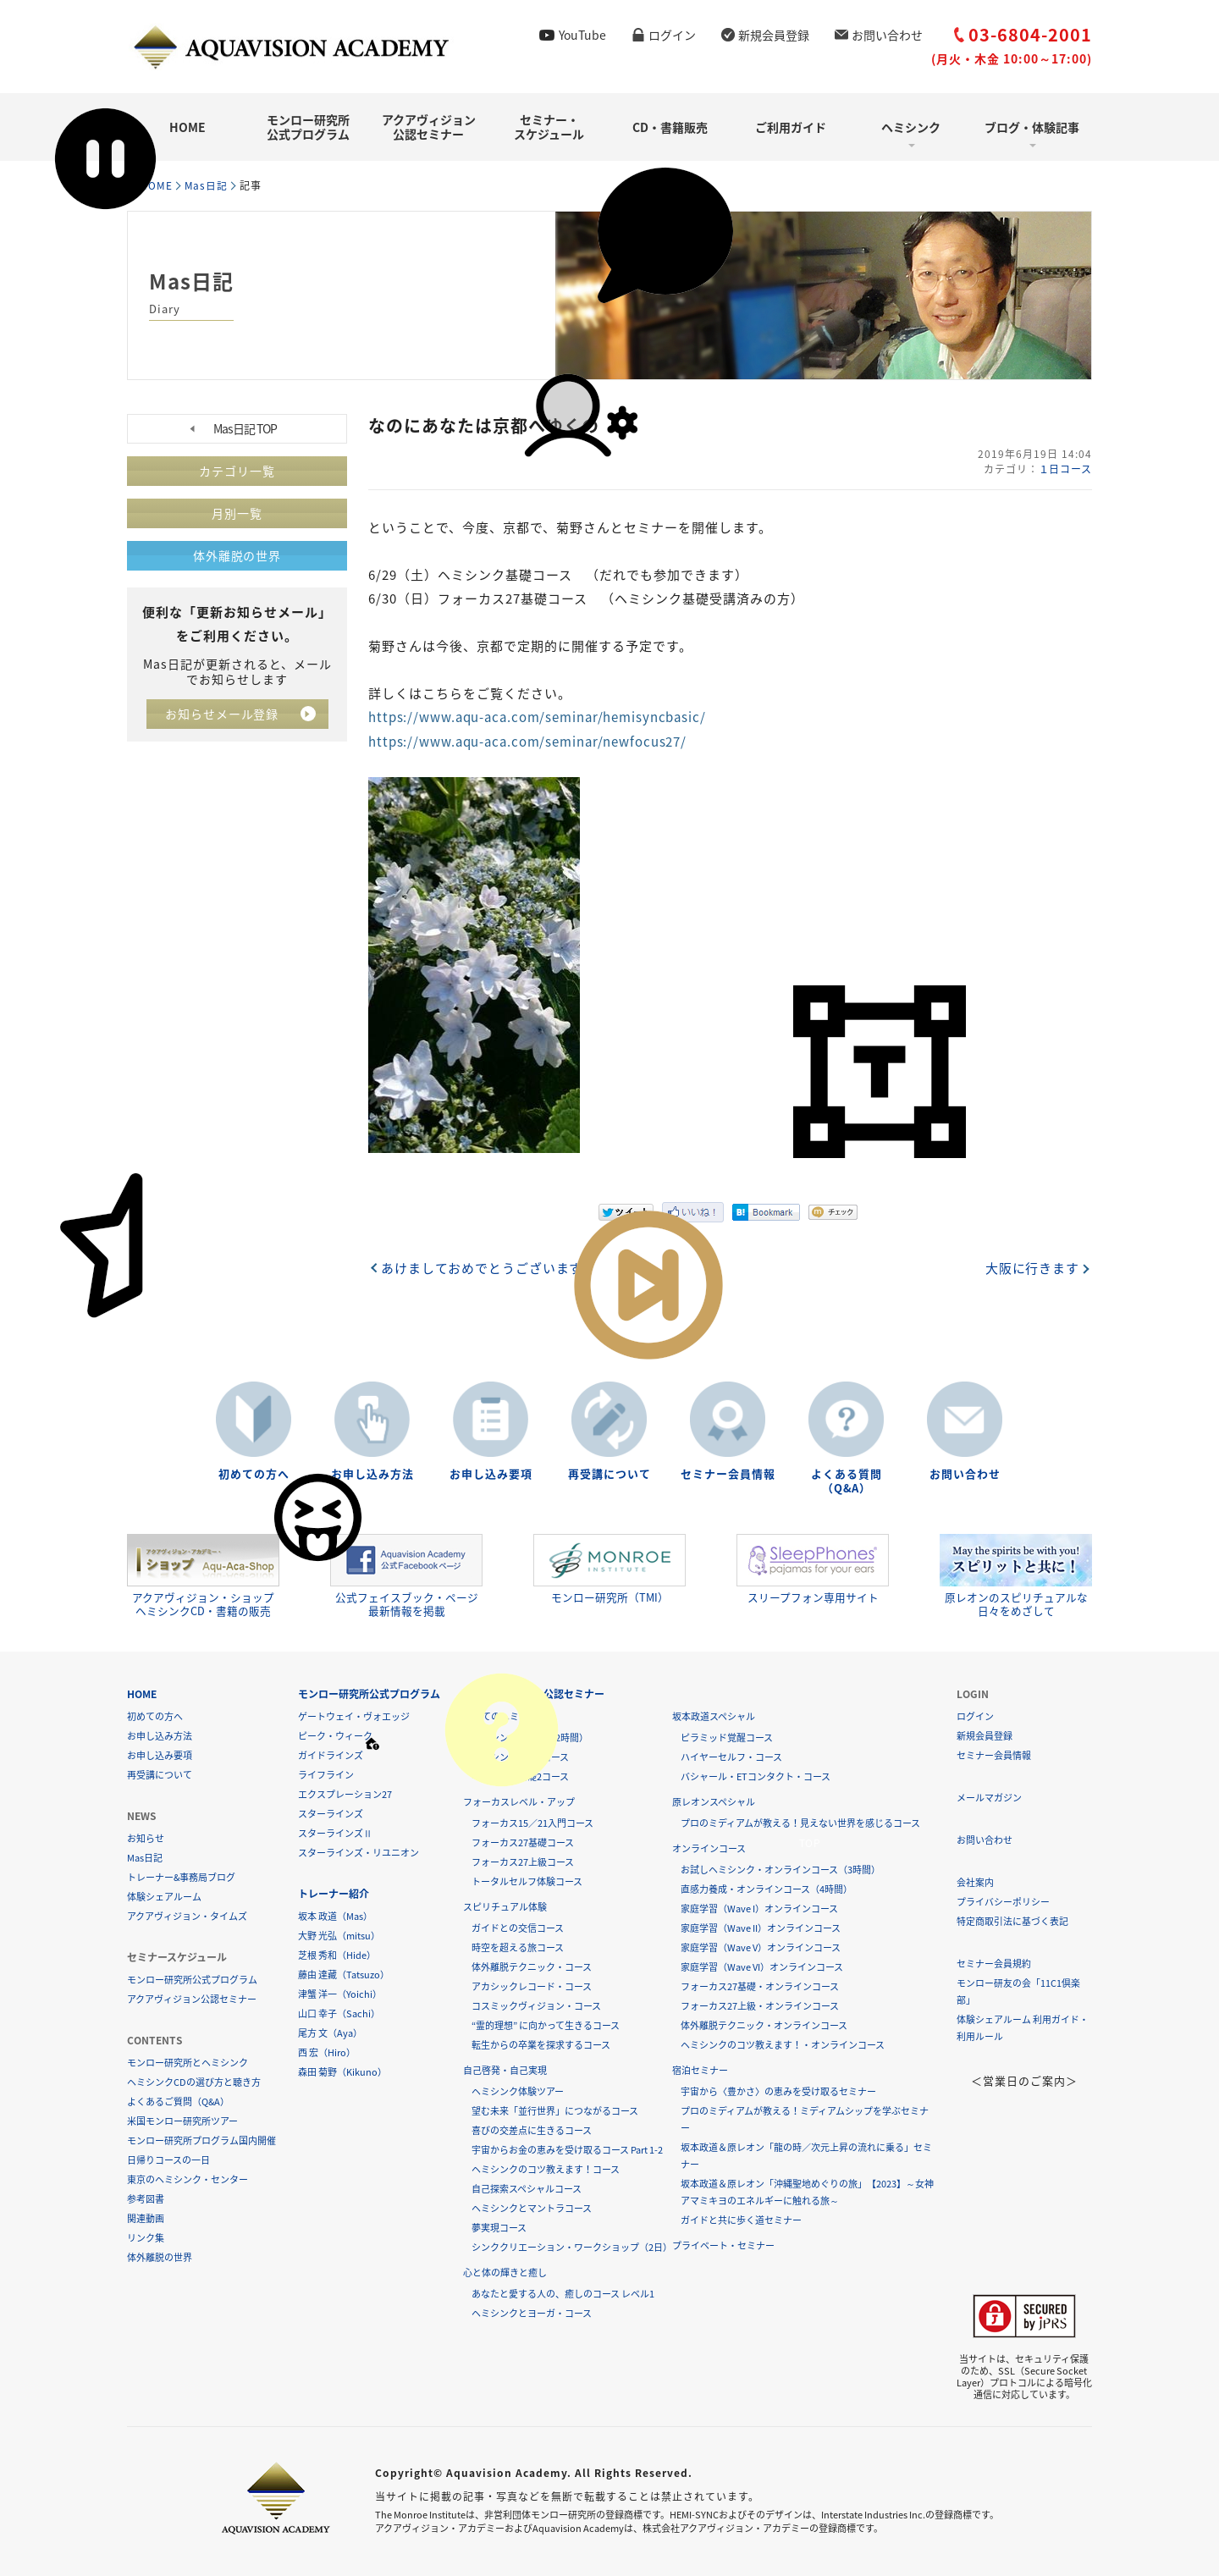 Image resolution: width=1219 pixels, height=2576 pixels. Describe the element at coordinates (880, 1072) in the screenshot. I see `insert a text box or text field` at that location.